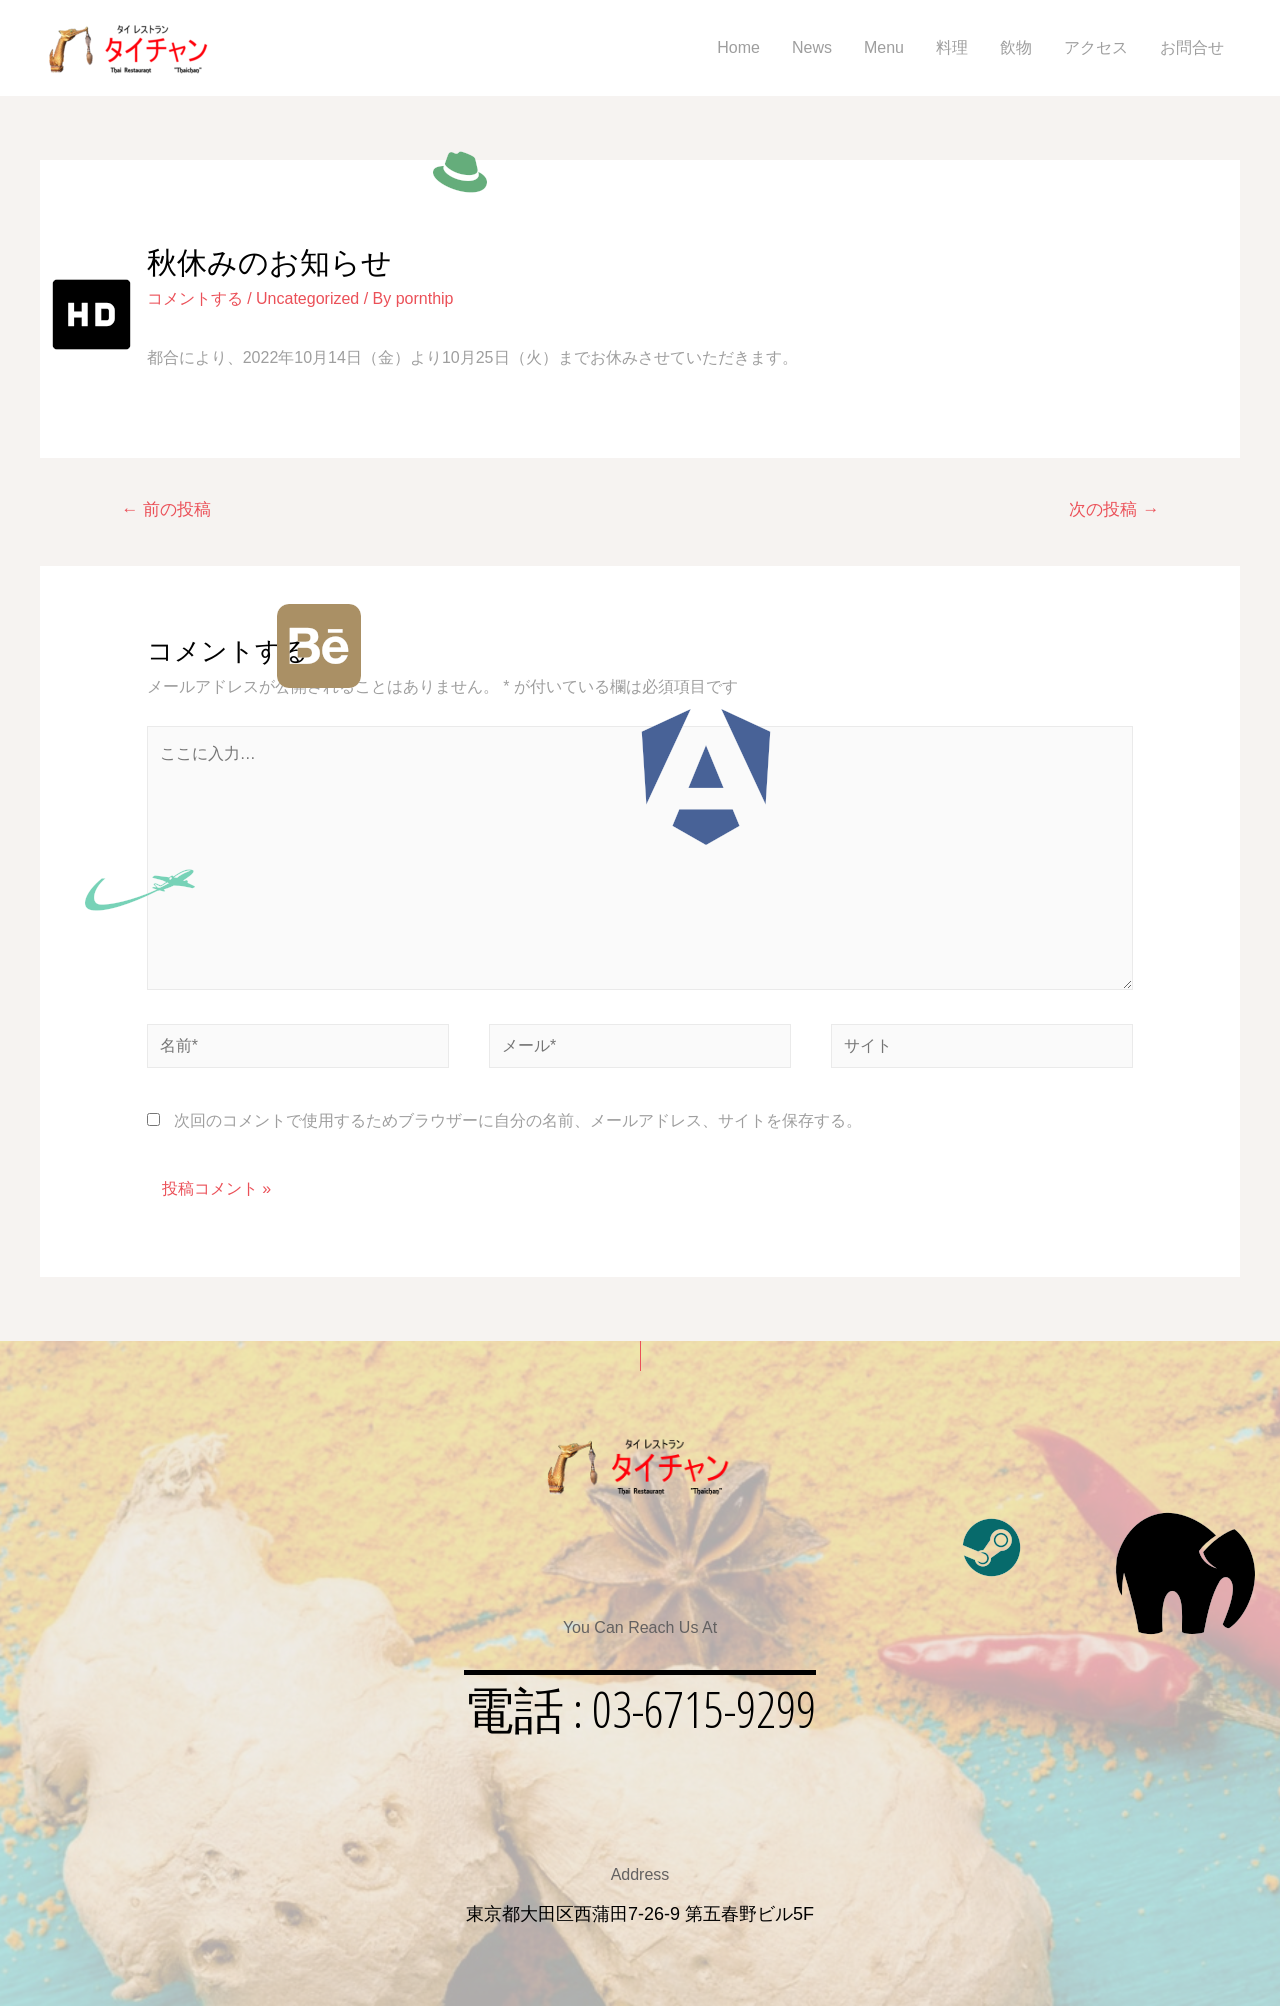 Image resolution: width=1280 pixels, height=2006 pixels. Describe the element at coordinates (460, 172) in the screenshot. I see `Red Hat company logo` at that location.